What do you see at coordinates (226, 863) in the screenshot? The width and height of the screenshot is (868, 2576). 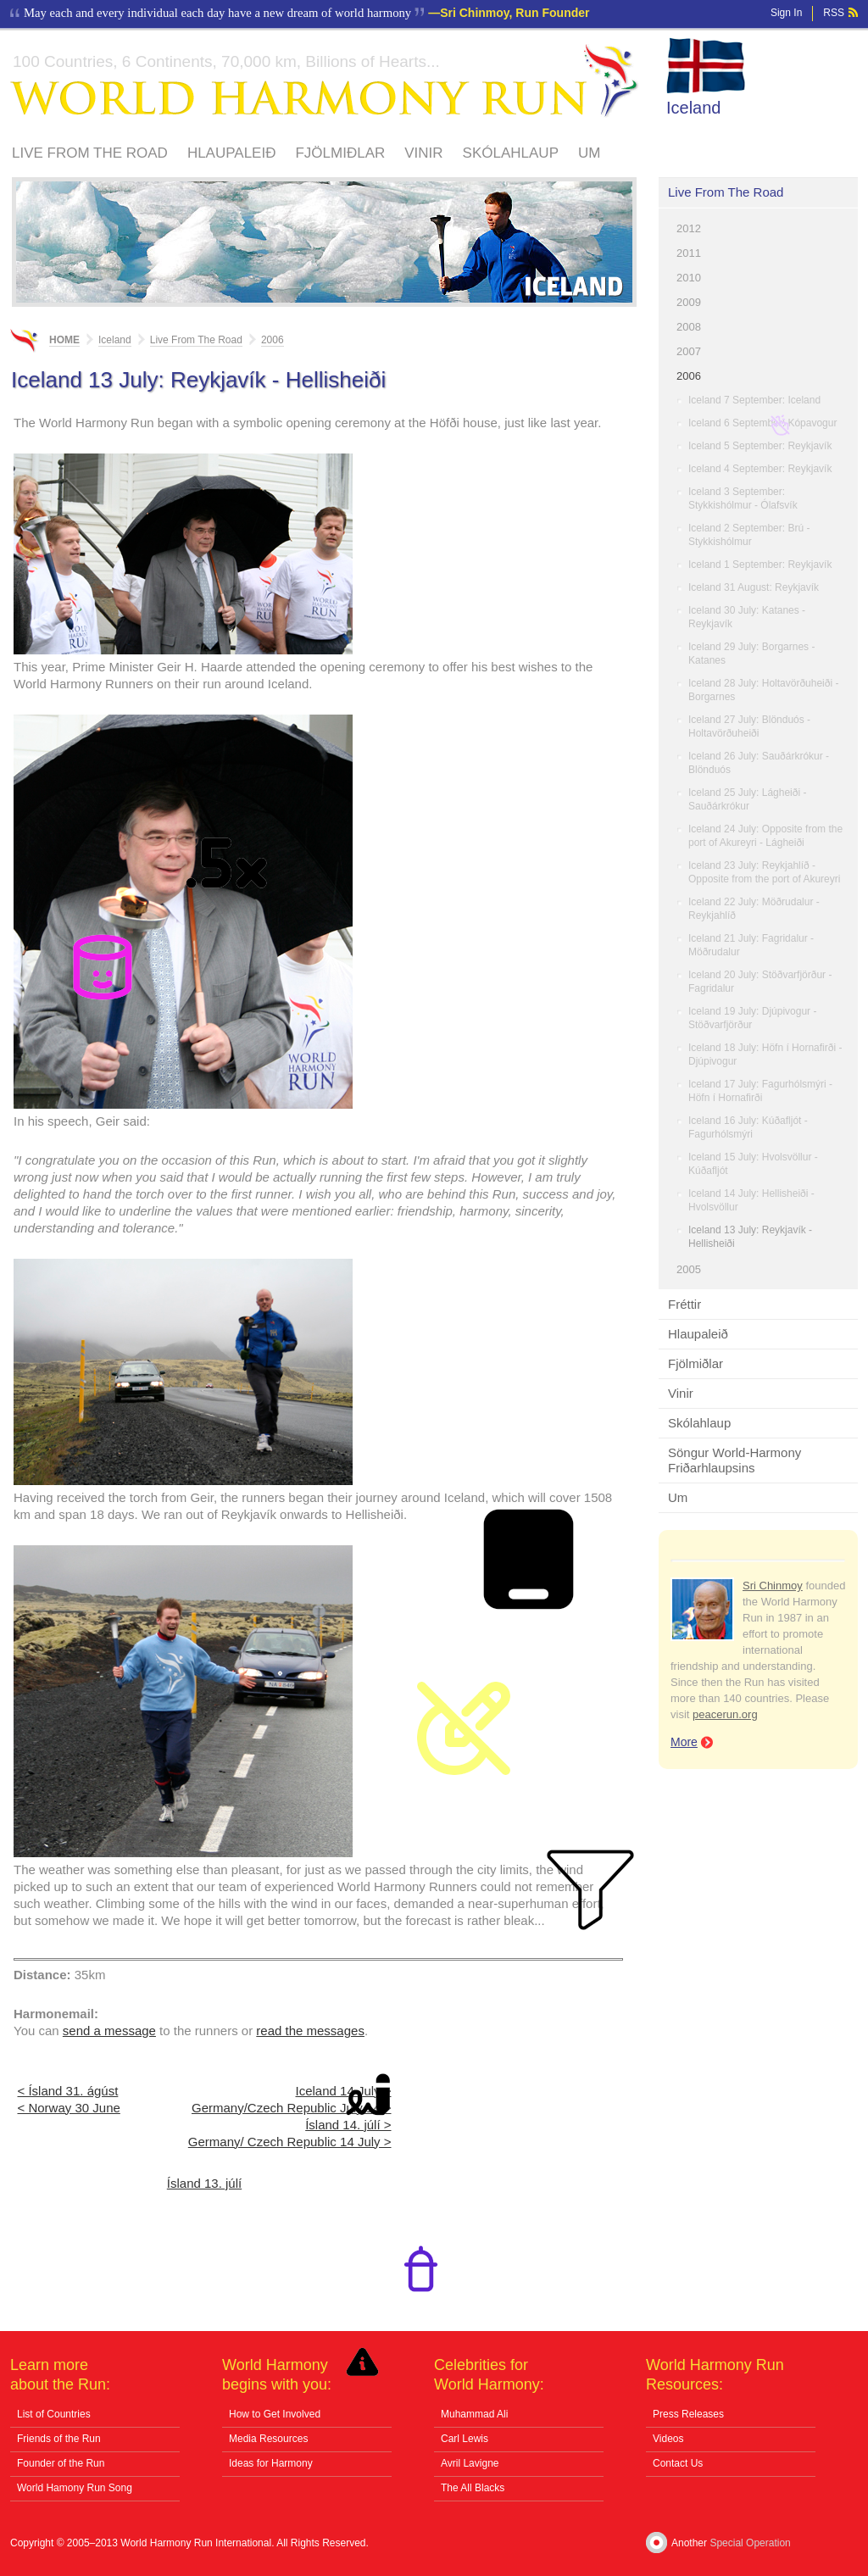 I see `set playback speed to 0.5x` at bounding box center [226, 863].